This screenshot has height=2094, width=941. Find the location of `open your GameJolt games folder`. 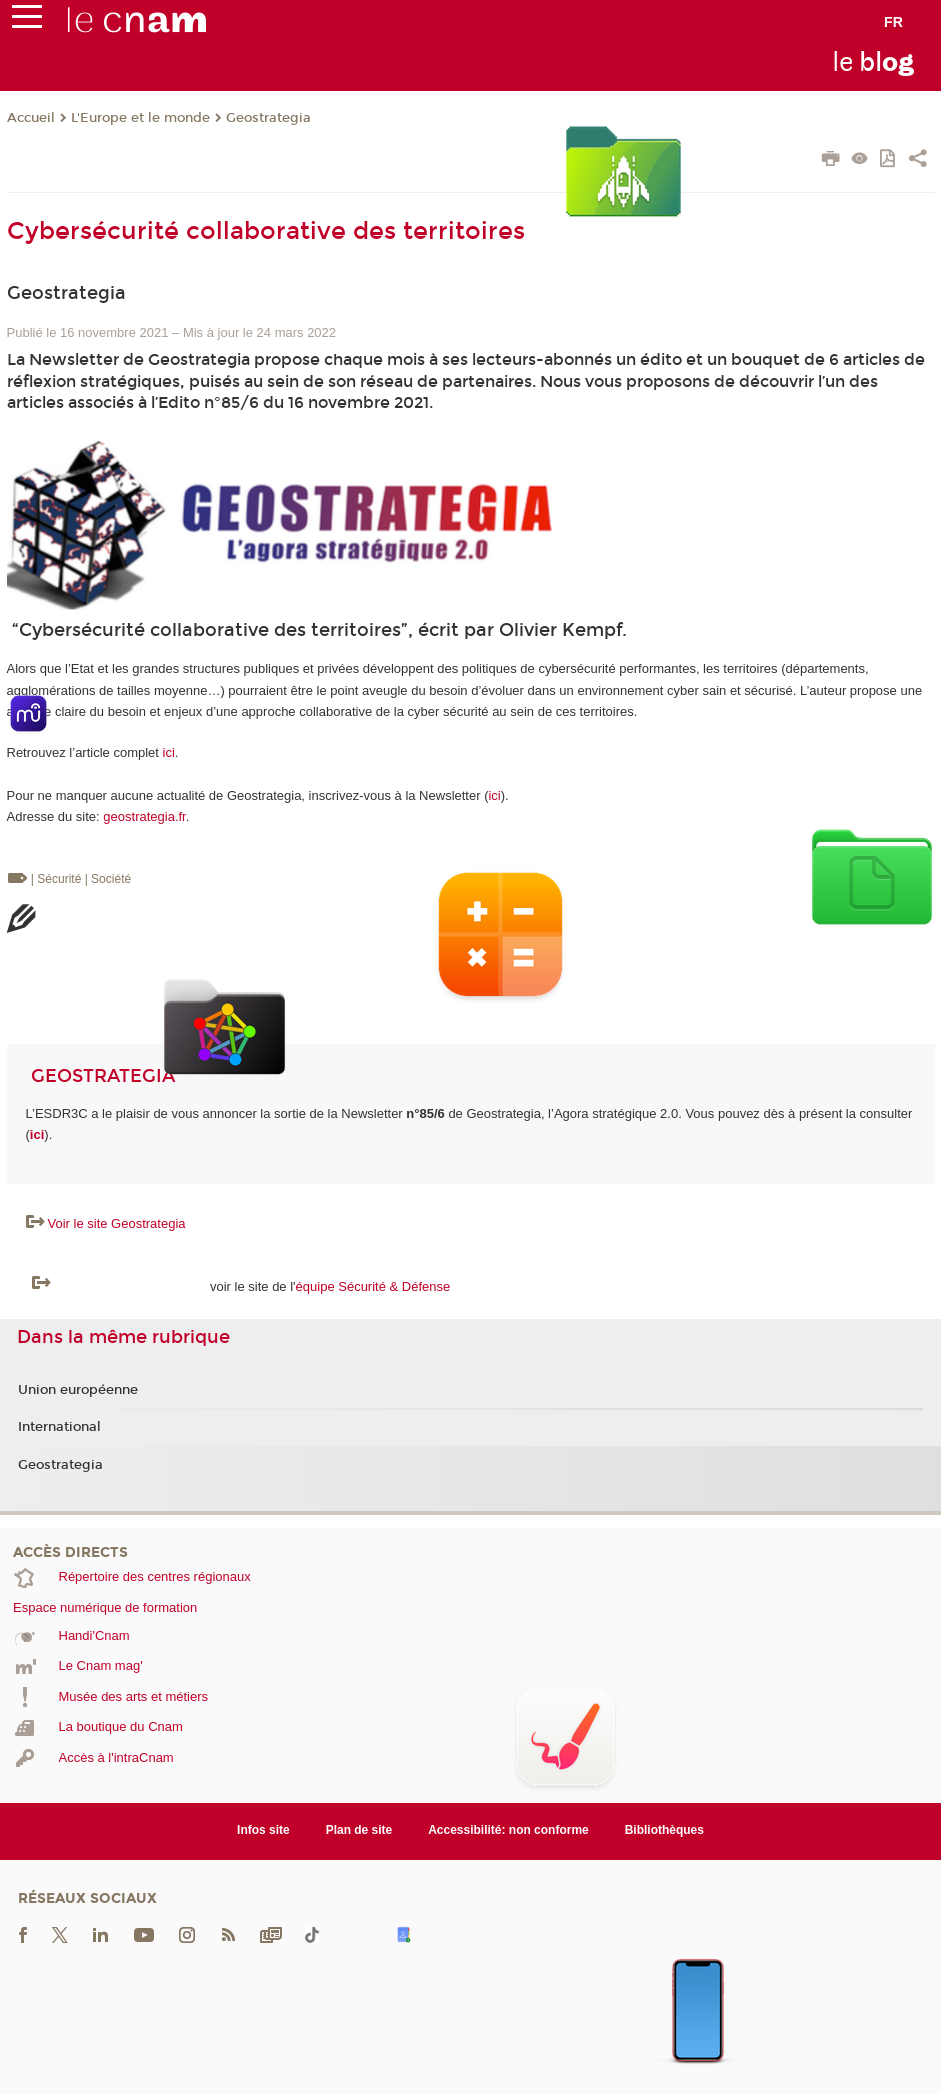

open your GameJolt games folder is located at coordinates (623, 174).